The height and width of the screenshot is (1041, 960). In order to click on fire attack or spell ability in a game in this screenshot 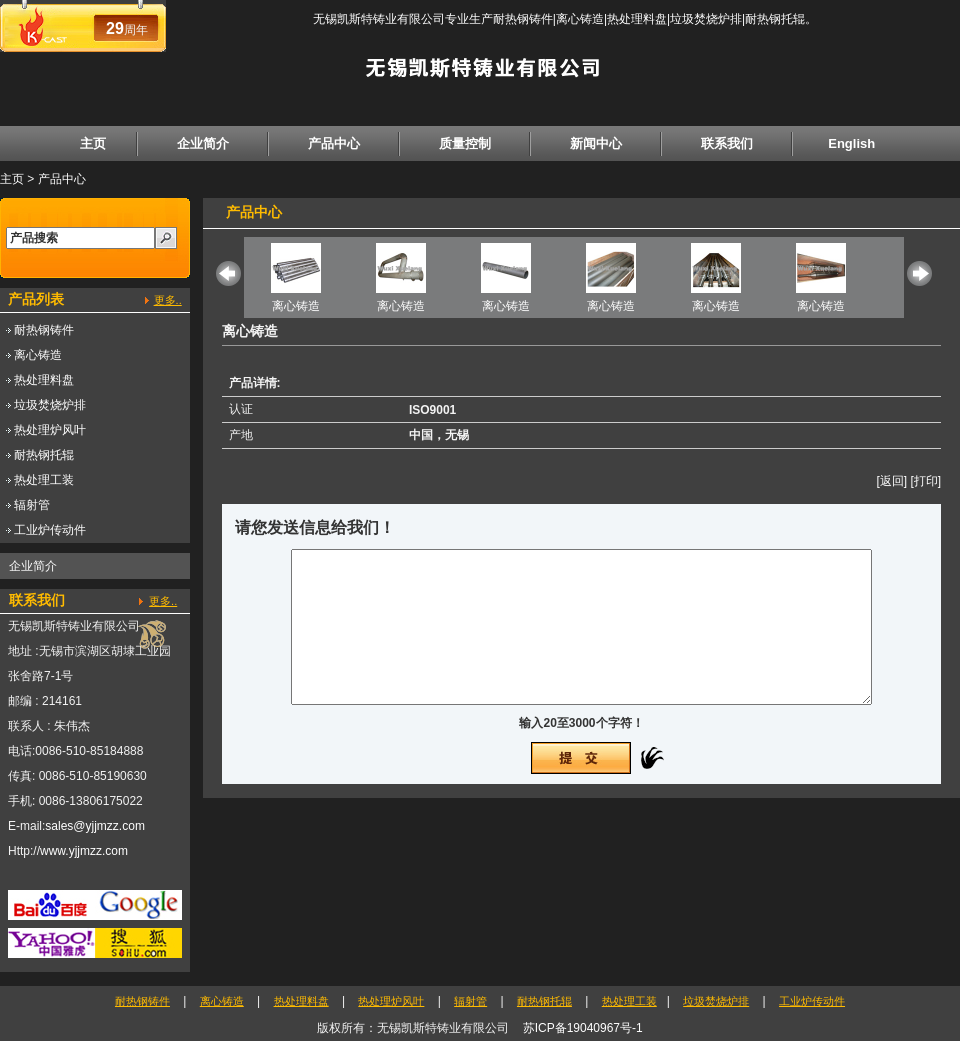, I will do `click(151, 634)`.